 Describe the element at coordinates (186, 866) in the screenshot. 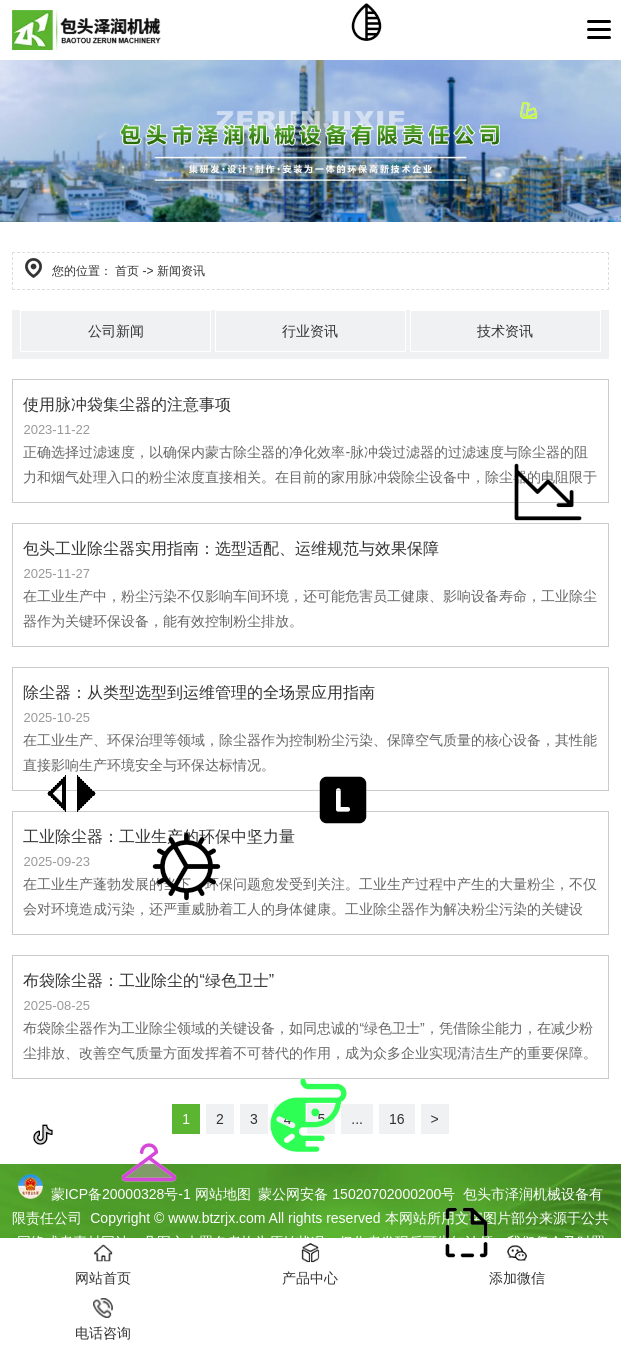

I see `access settings or preferences` at that location.